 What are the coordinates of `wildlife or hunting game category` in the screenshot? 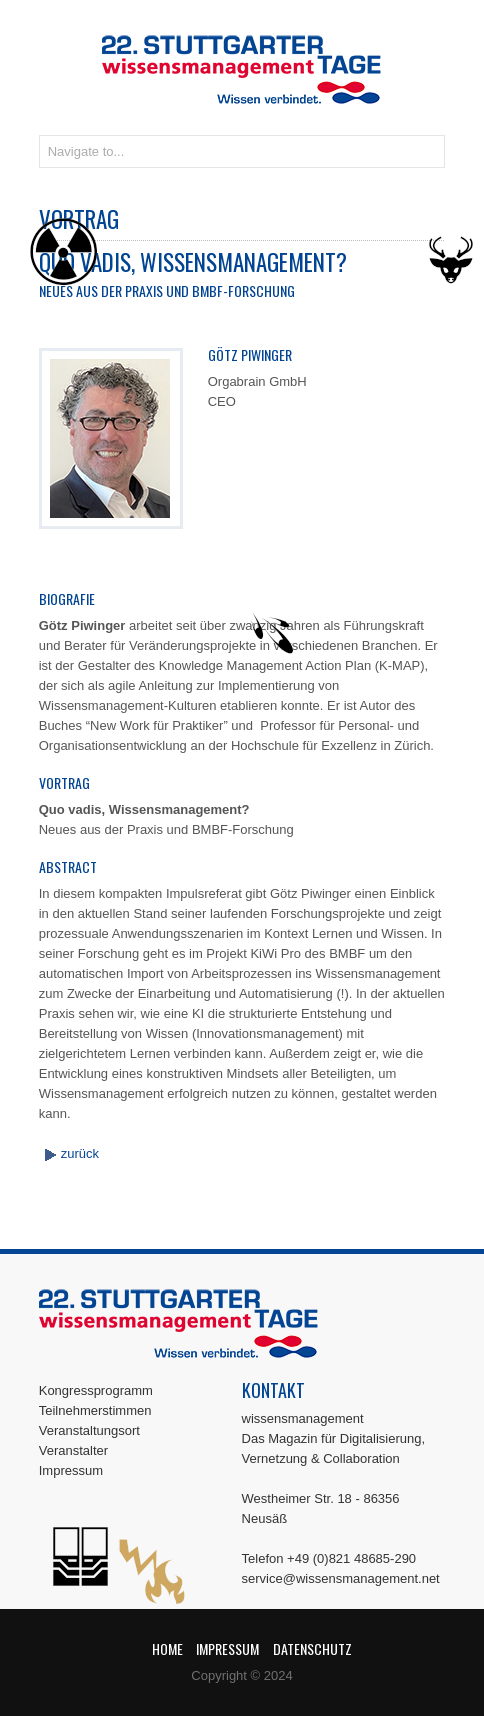 It's located at (451, 260).